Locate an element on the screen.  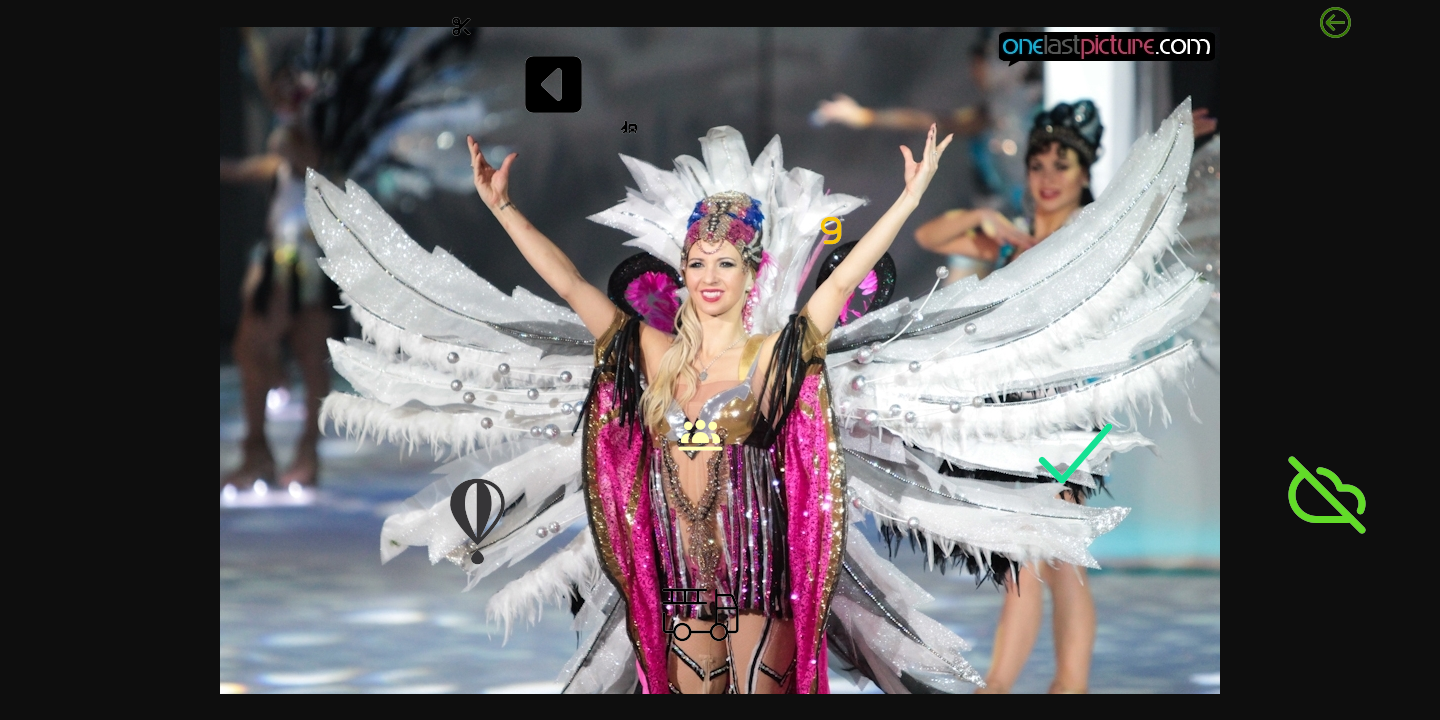
indicates emergency services or fire department is located at coordinates (698, 611).